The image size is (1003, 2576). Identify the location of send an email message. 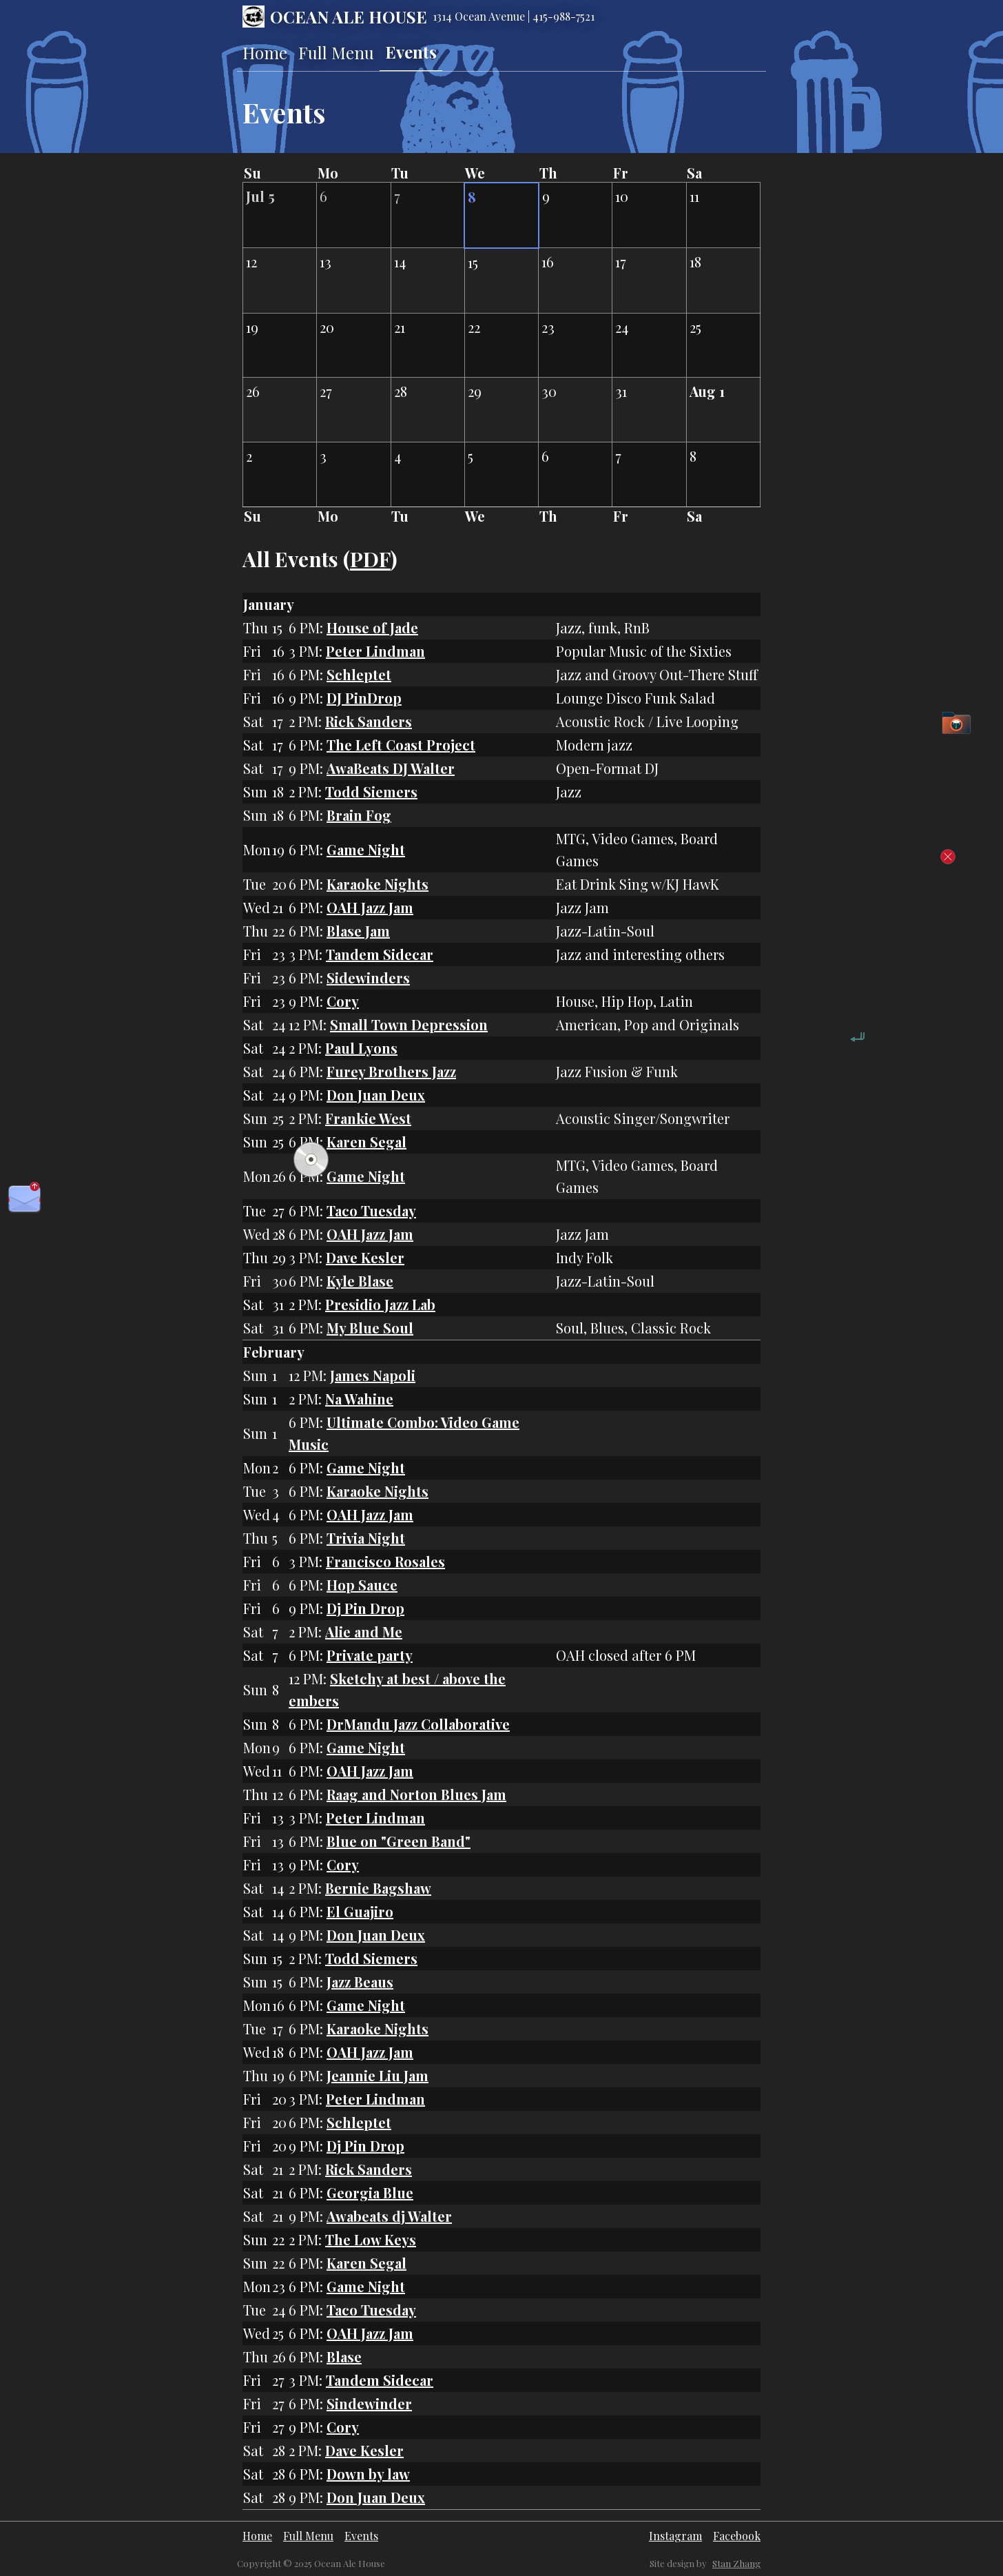
(24, 1198).